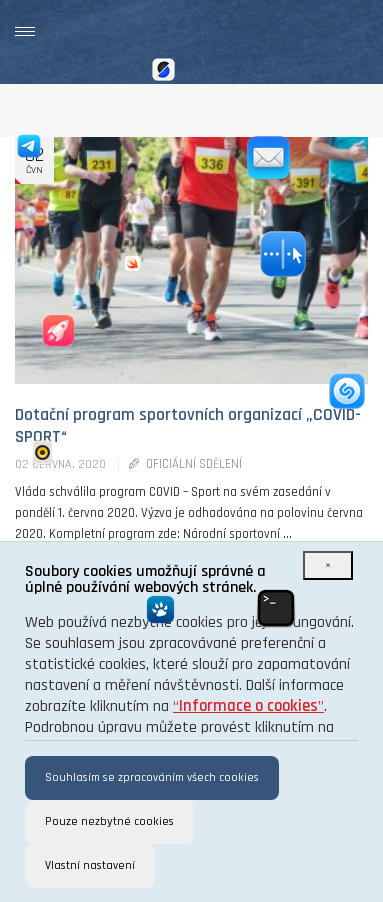  I want to click on identify a song playing nearby, so click(347, 391).